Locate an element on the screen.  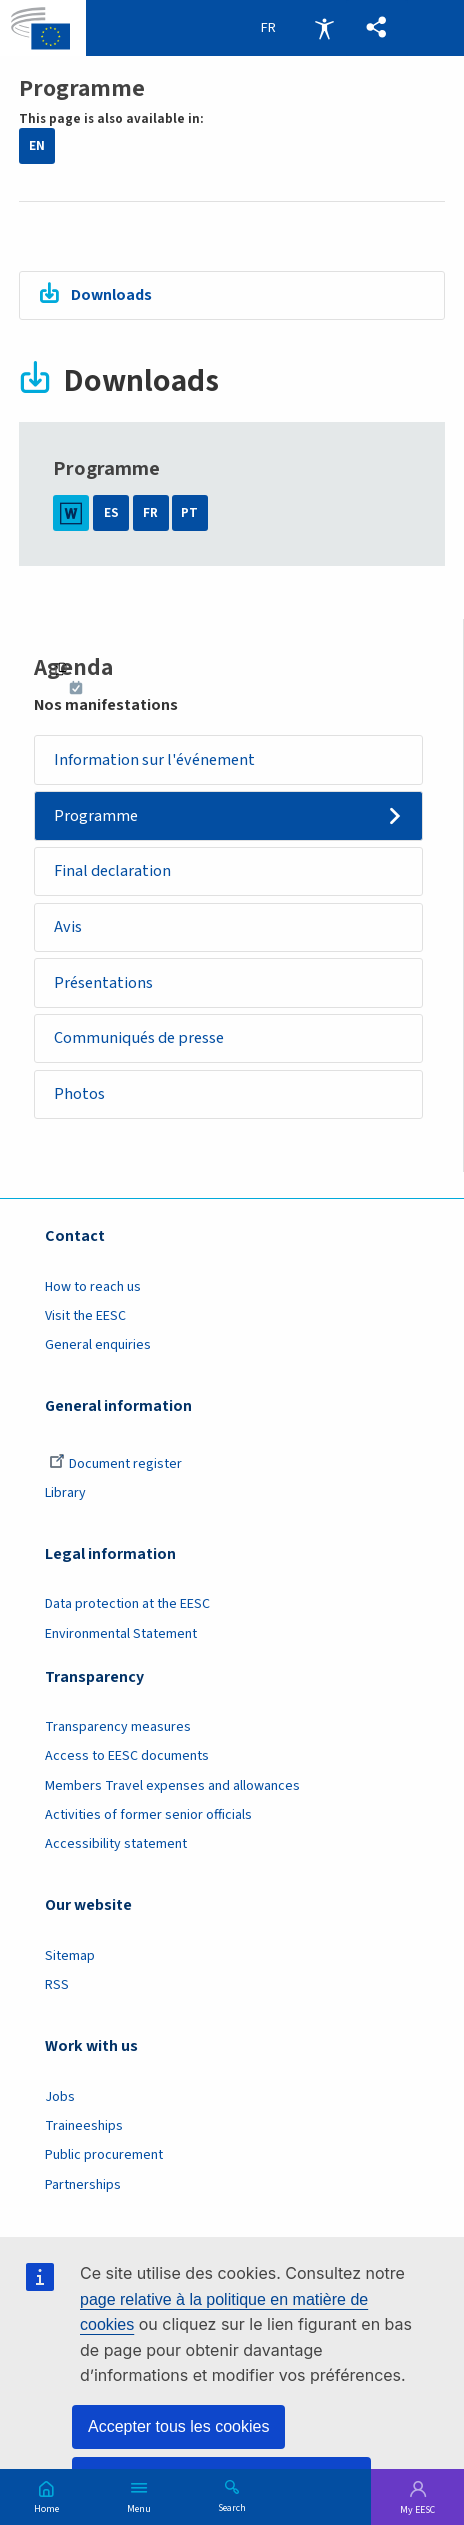
confirm or schedule an appointment is located at coordinates (76, 688).